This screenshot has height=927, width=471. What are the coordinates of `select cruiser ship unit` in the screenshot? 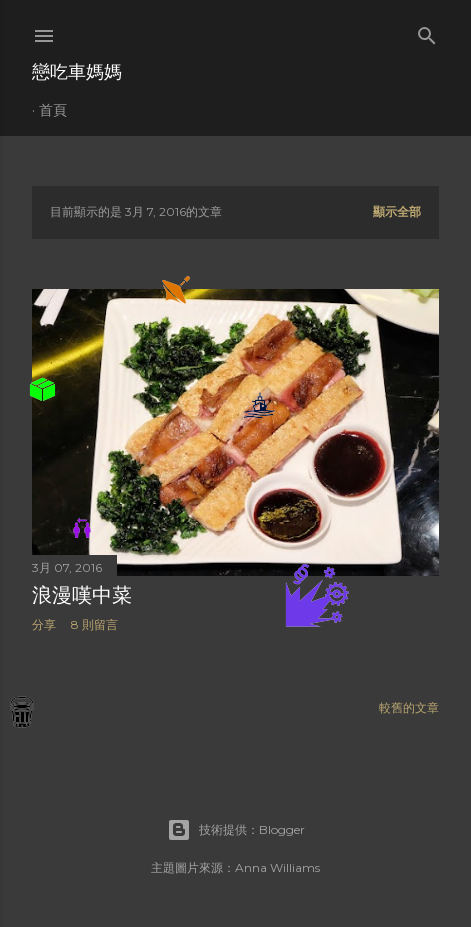 It's located at (260, 405).